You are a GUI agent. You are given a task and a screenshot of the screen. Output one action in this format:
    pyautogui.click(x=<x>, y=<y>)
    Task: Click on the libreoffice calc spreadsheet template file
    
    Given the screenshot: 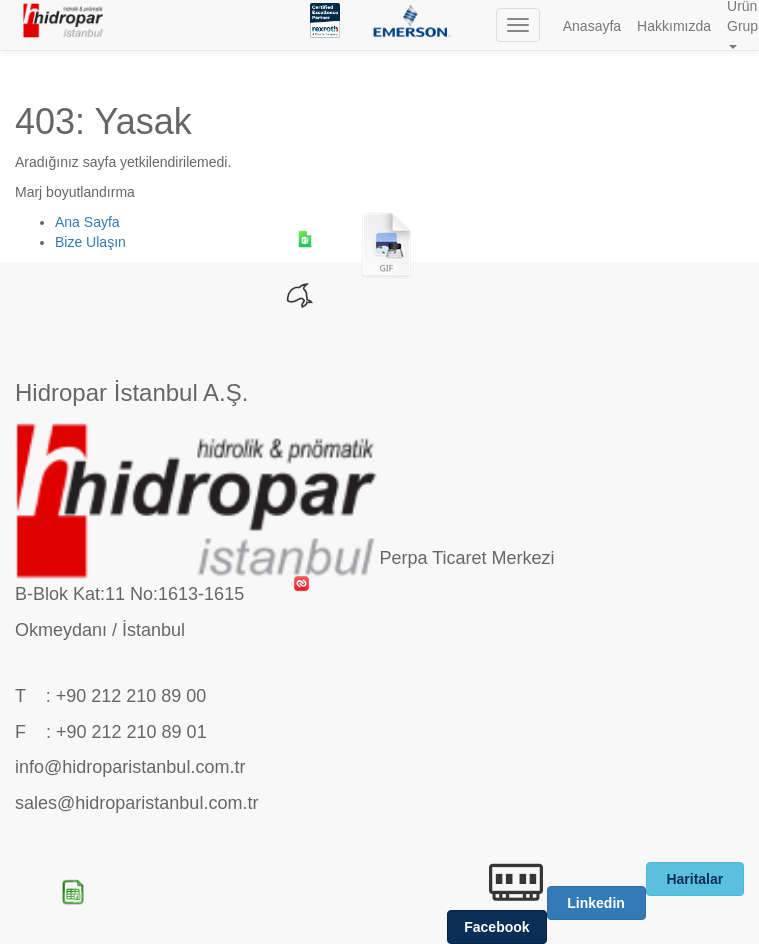 What is the action you would take?
    pyautogui.click(x=73, y=892)
    